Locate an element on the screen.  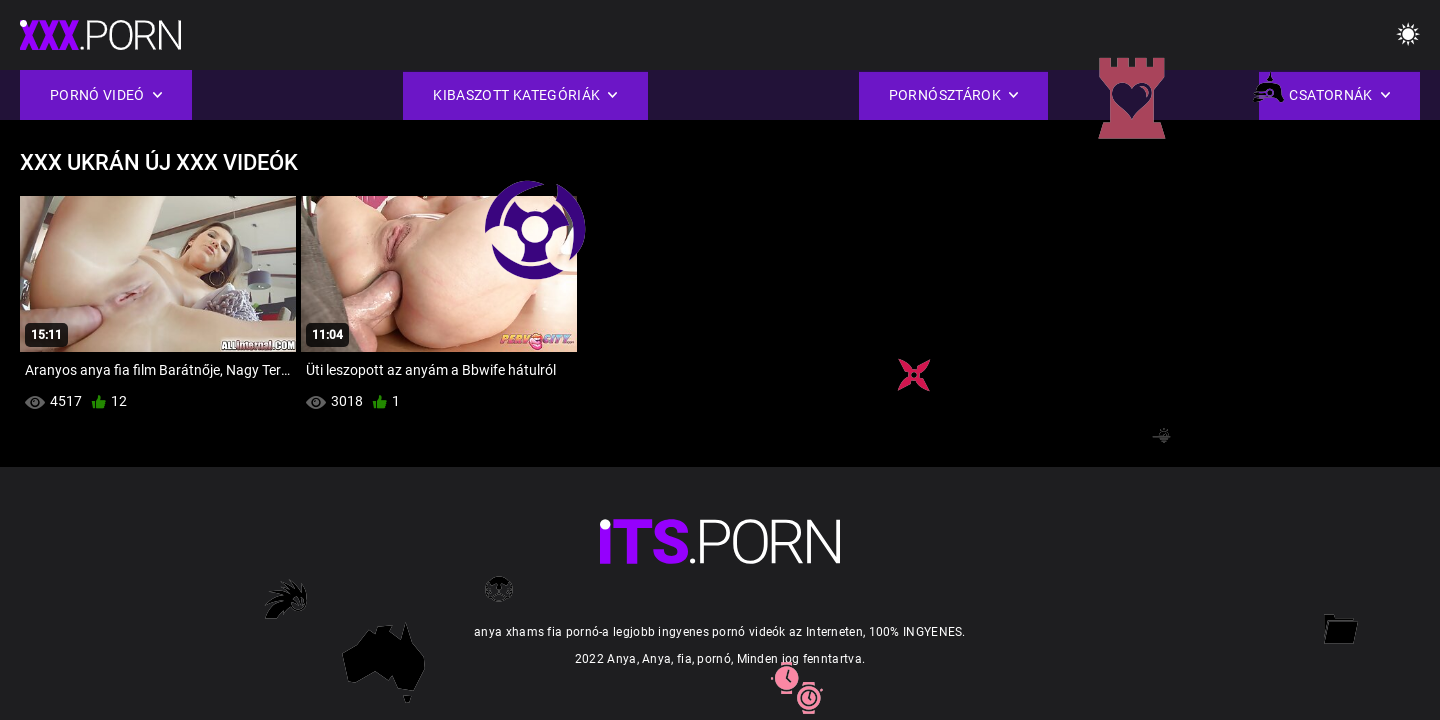
open or browse files in a folder is located at coordinates (1340, 628).